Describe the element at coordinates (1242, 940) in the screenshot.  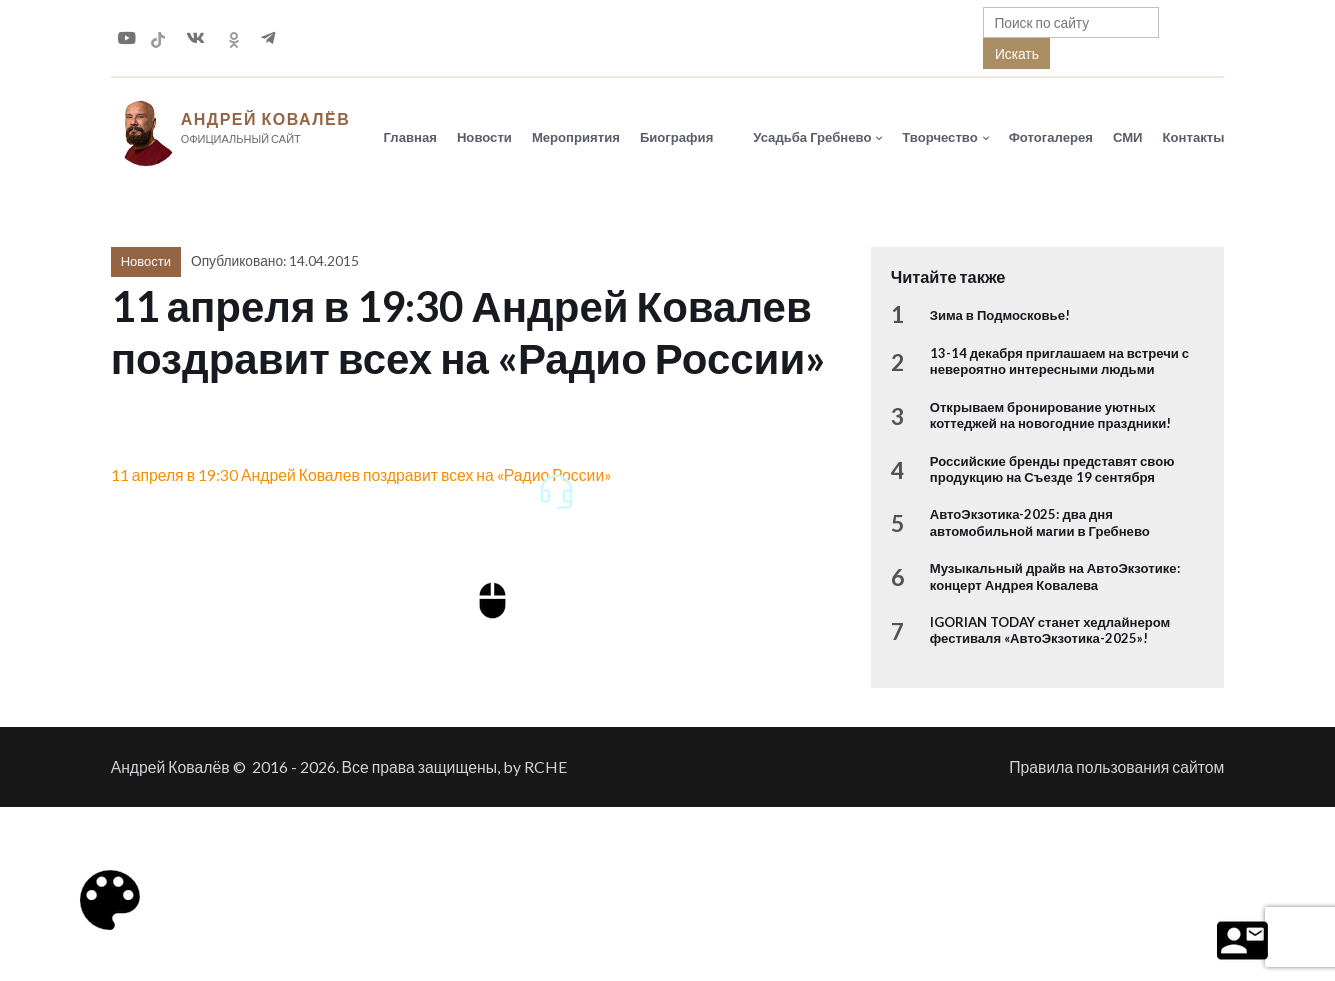
I see `view contact email information` at that location.